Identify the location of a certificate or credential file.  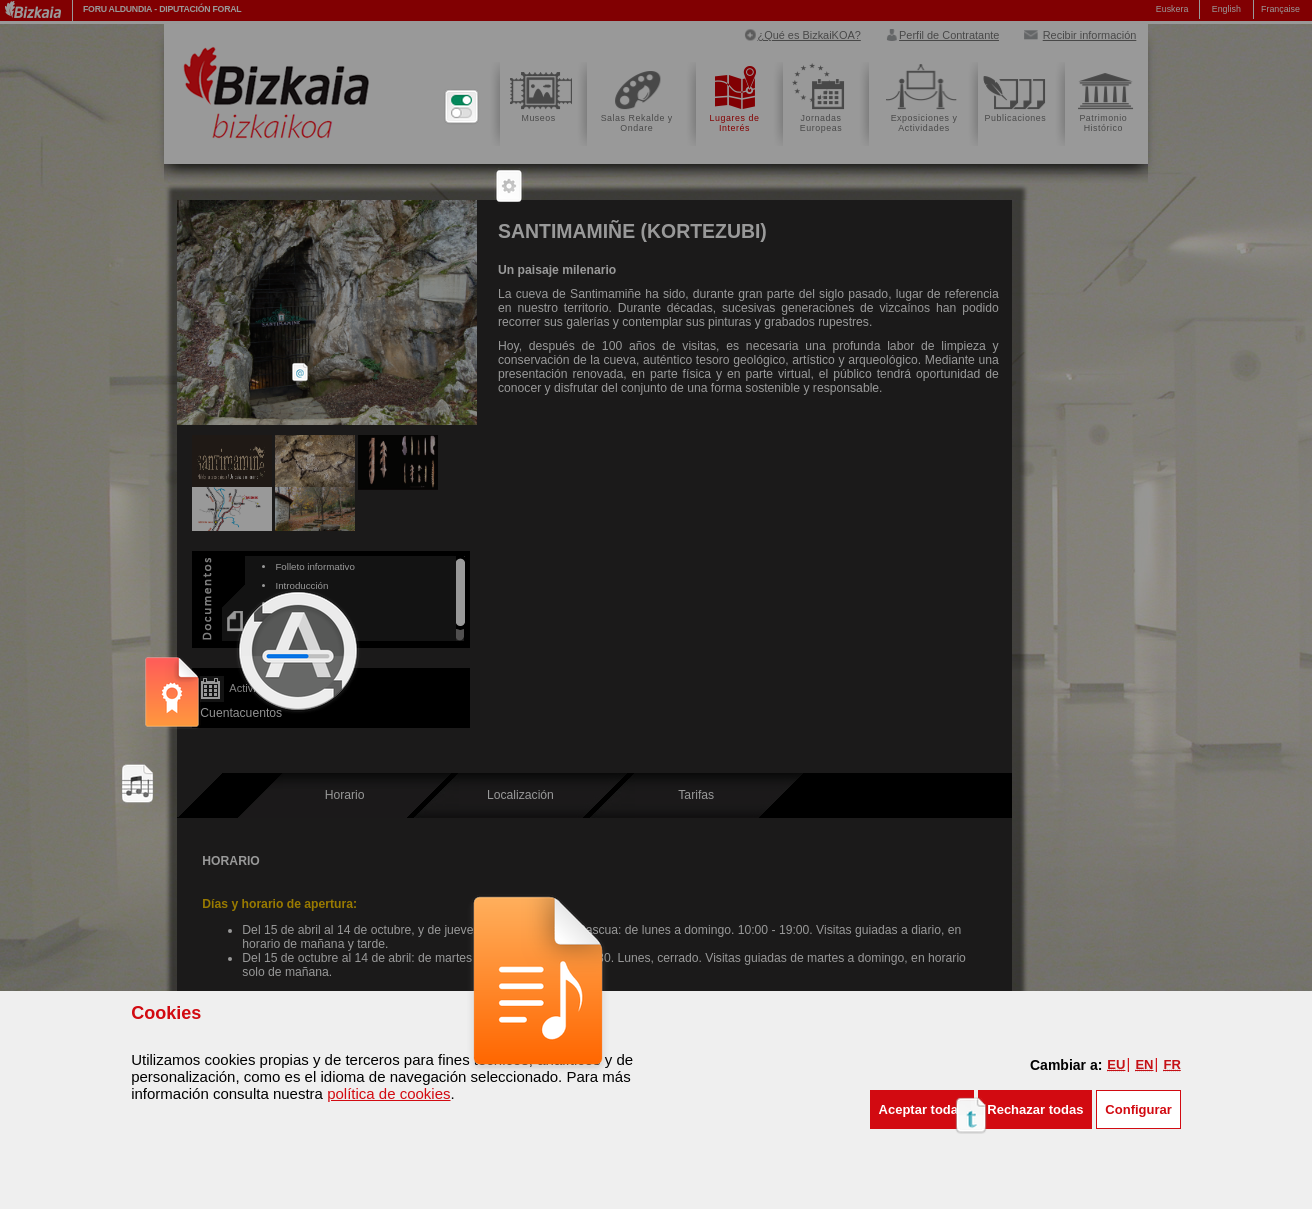
(172, 692).